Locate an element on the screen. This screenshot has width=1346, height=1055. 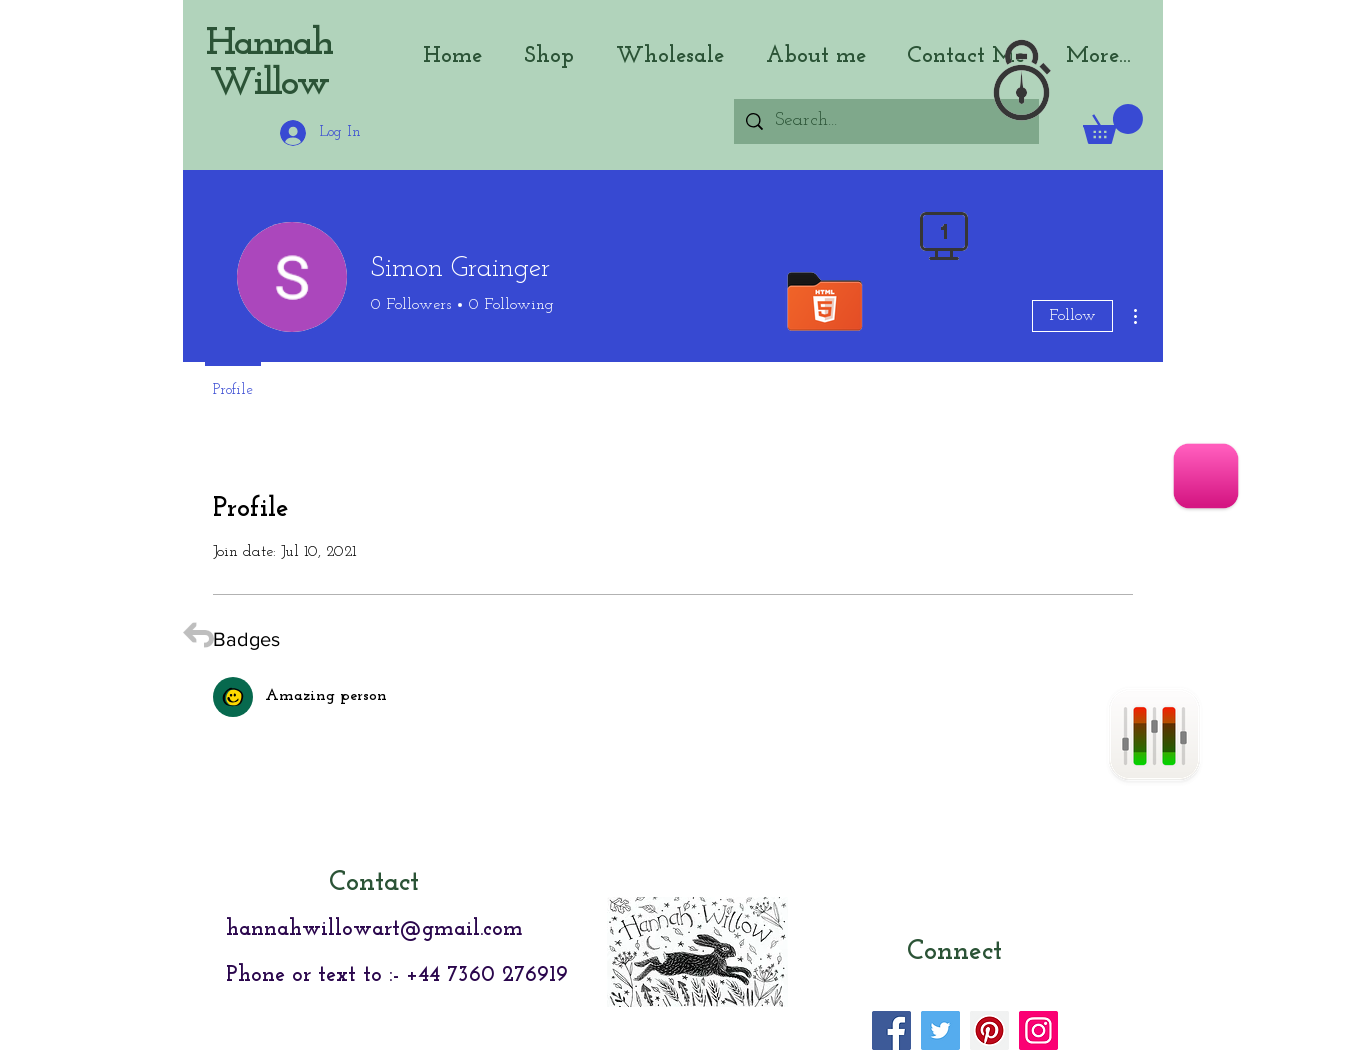
undo the last action is located at coordinates (199, 635).